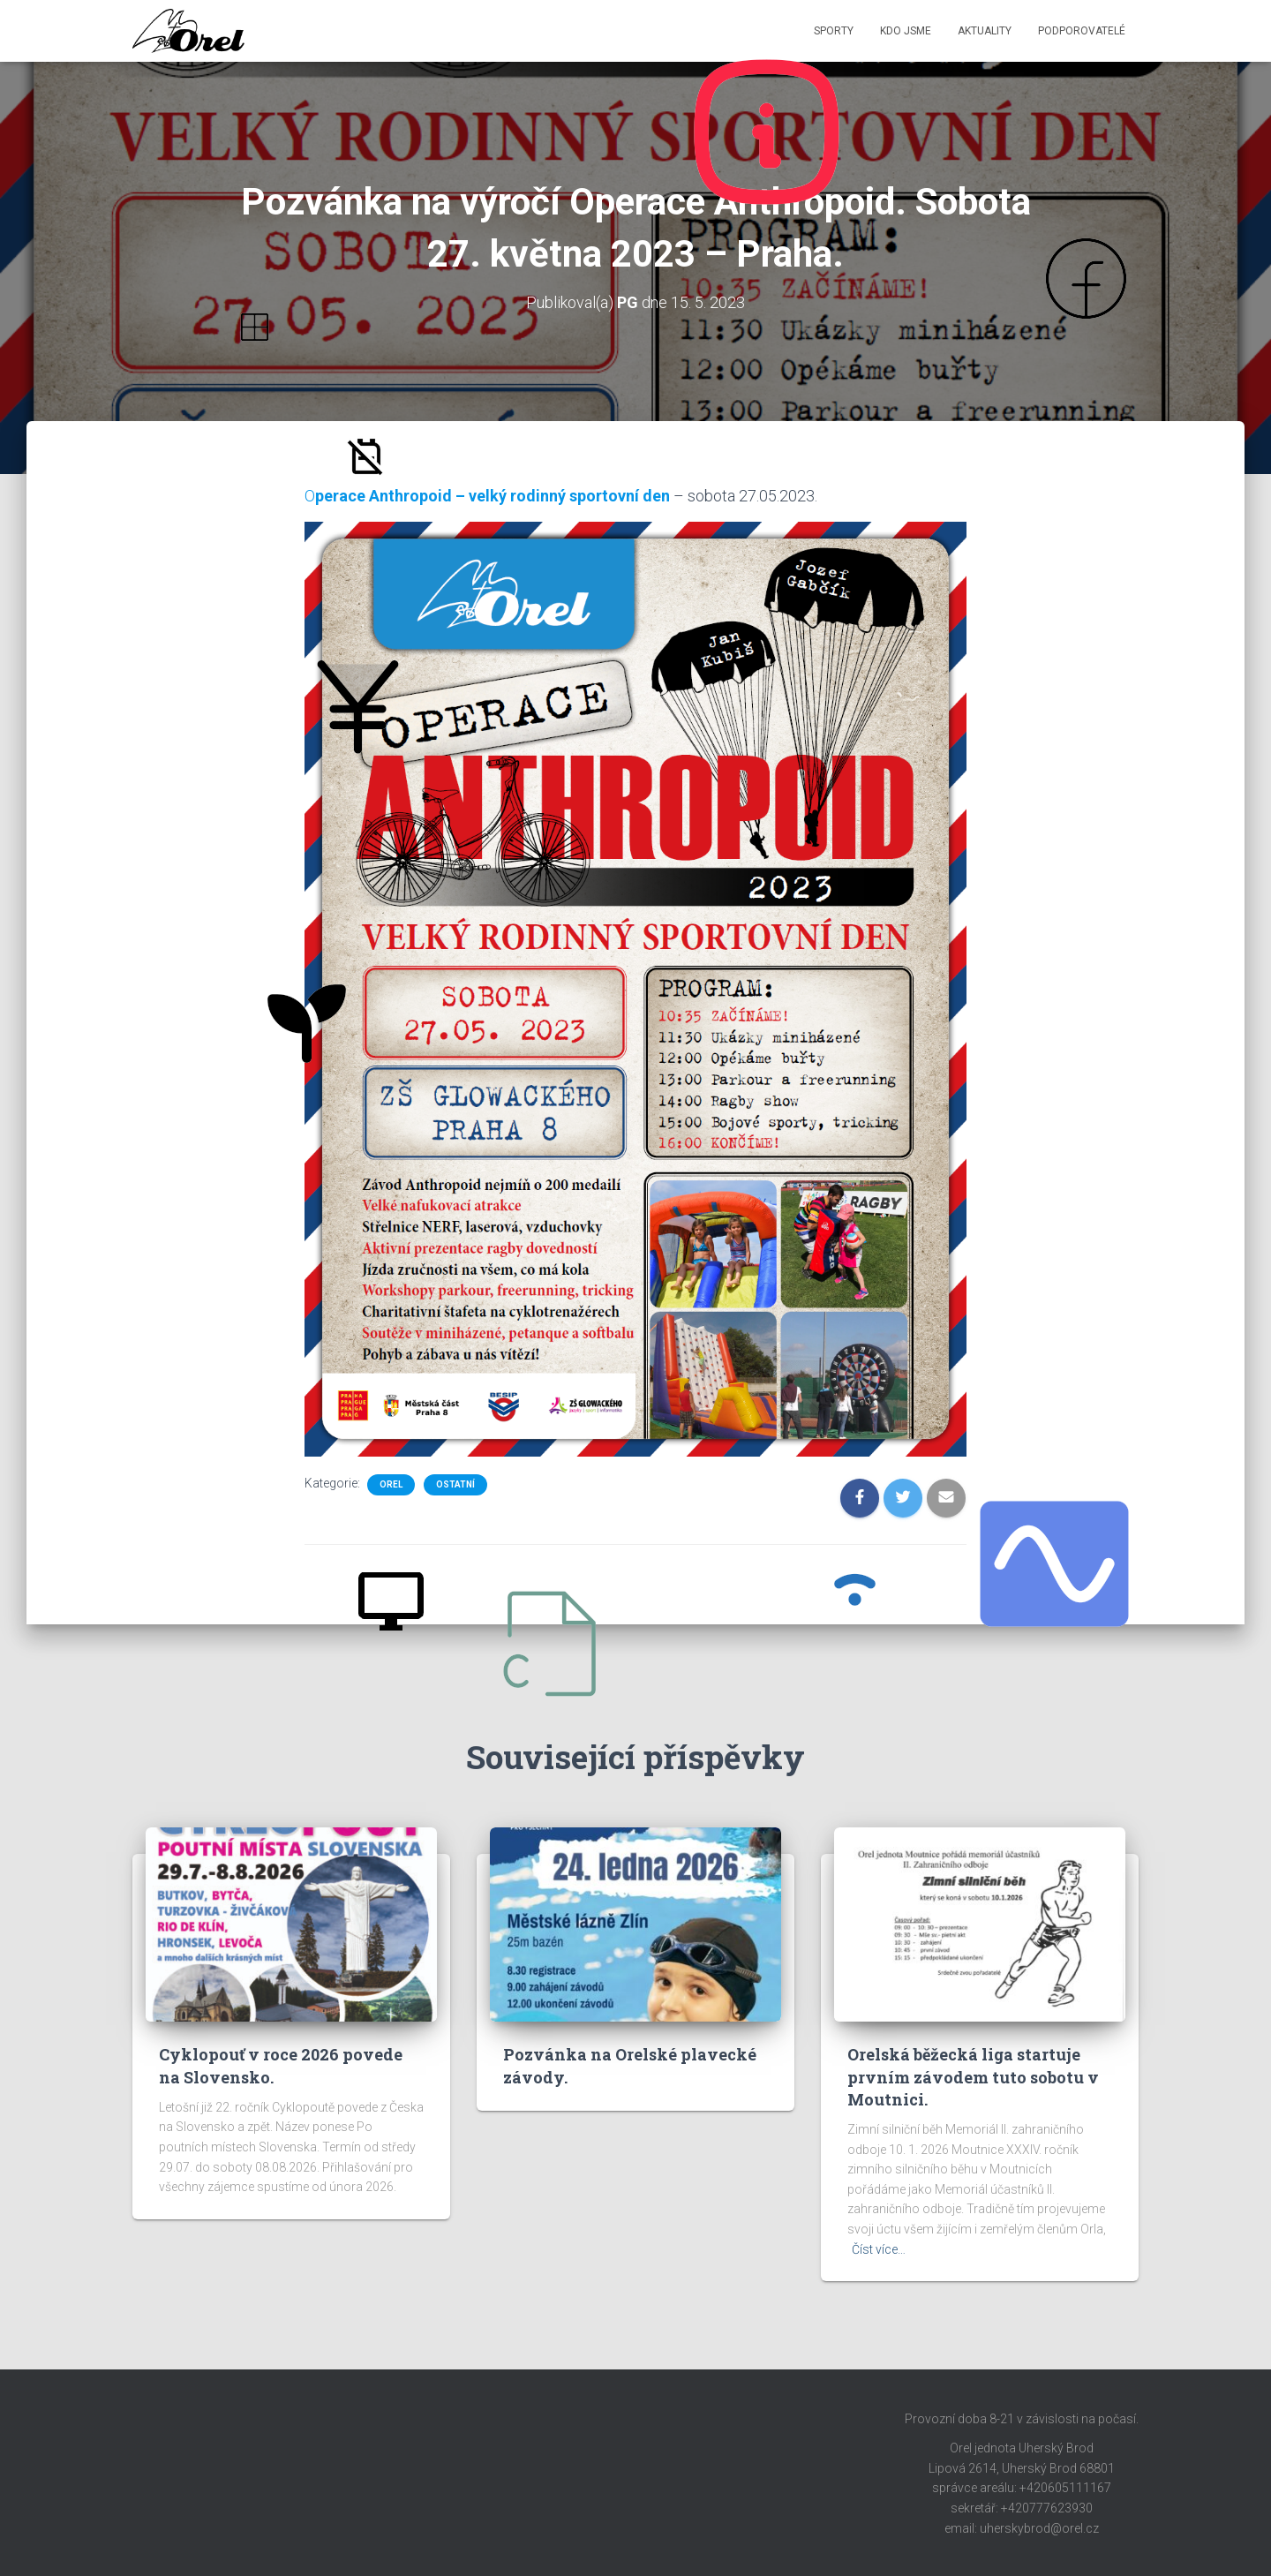 The width and height of the screenshot is (1271, 2576). I want to click on indicates eco-friendly or sustainable option, so click(306, 1023).